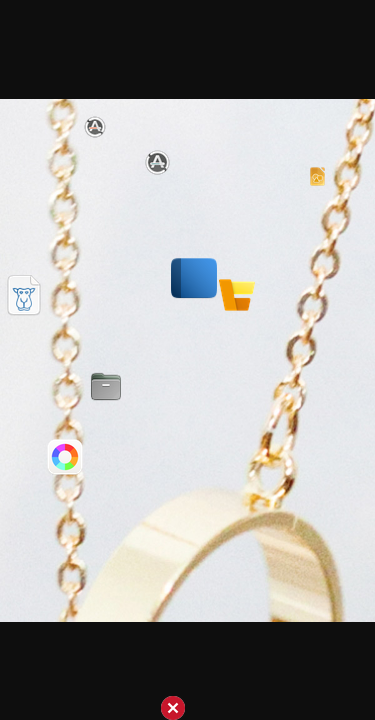 The image size is (375, 720). Describe the element at coordinates (194, 277) in the screenshot. I see `access the desktop folder` at that location.